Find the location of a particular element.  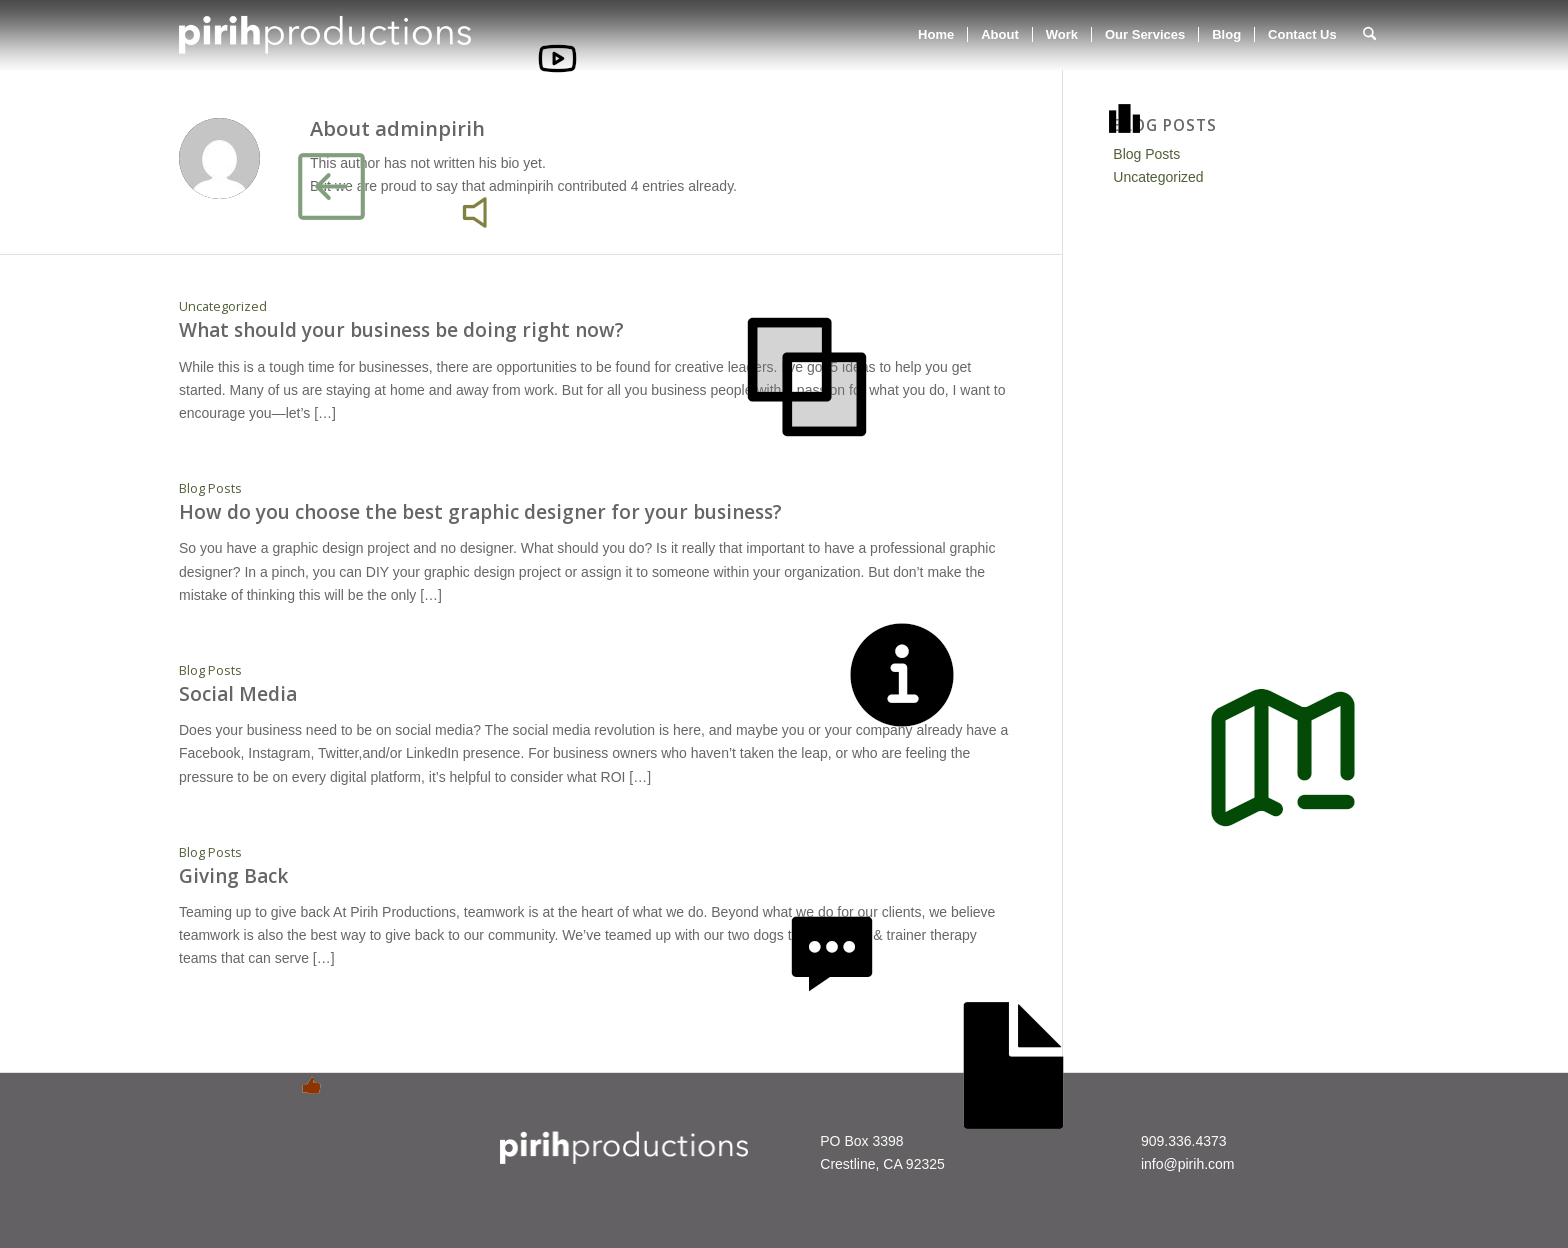

open youtube app is located at coordinates (557, 58).